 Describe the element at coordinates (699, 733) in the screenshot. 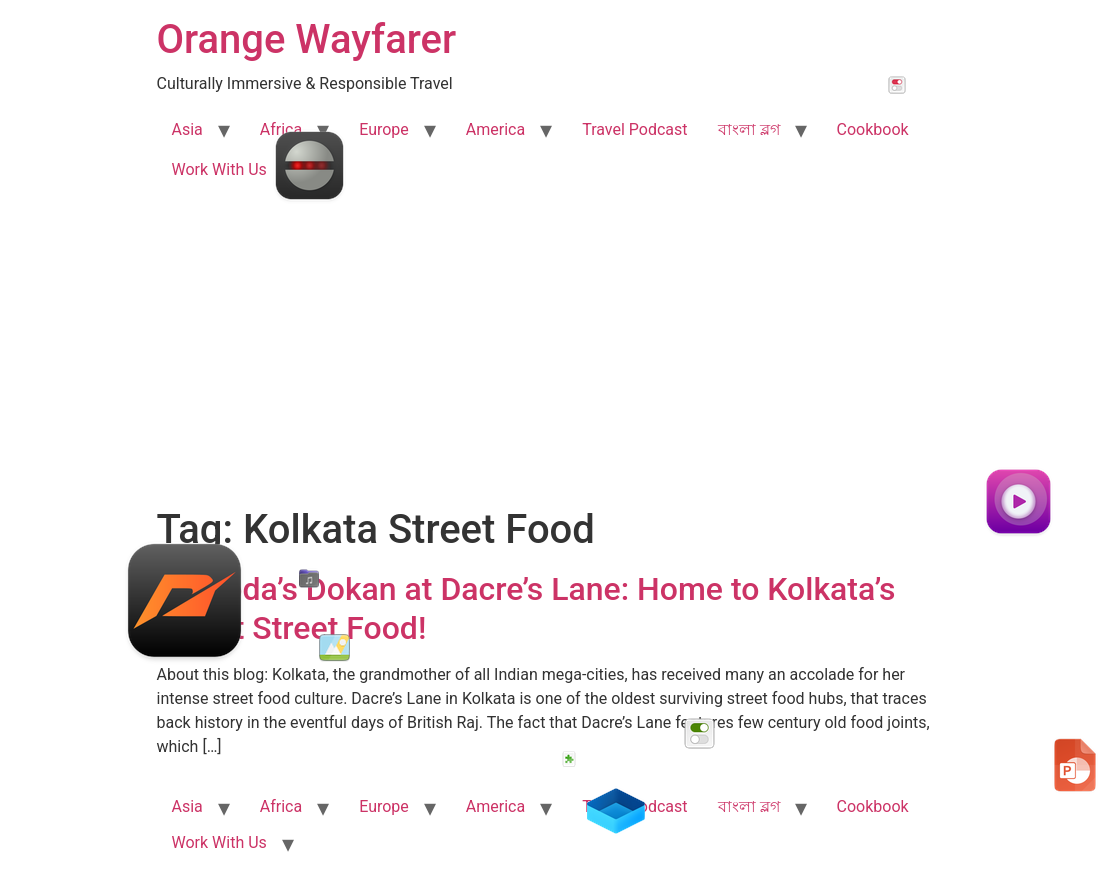

I see `open system settings or preferences` at that location.